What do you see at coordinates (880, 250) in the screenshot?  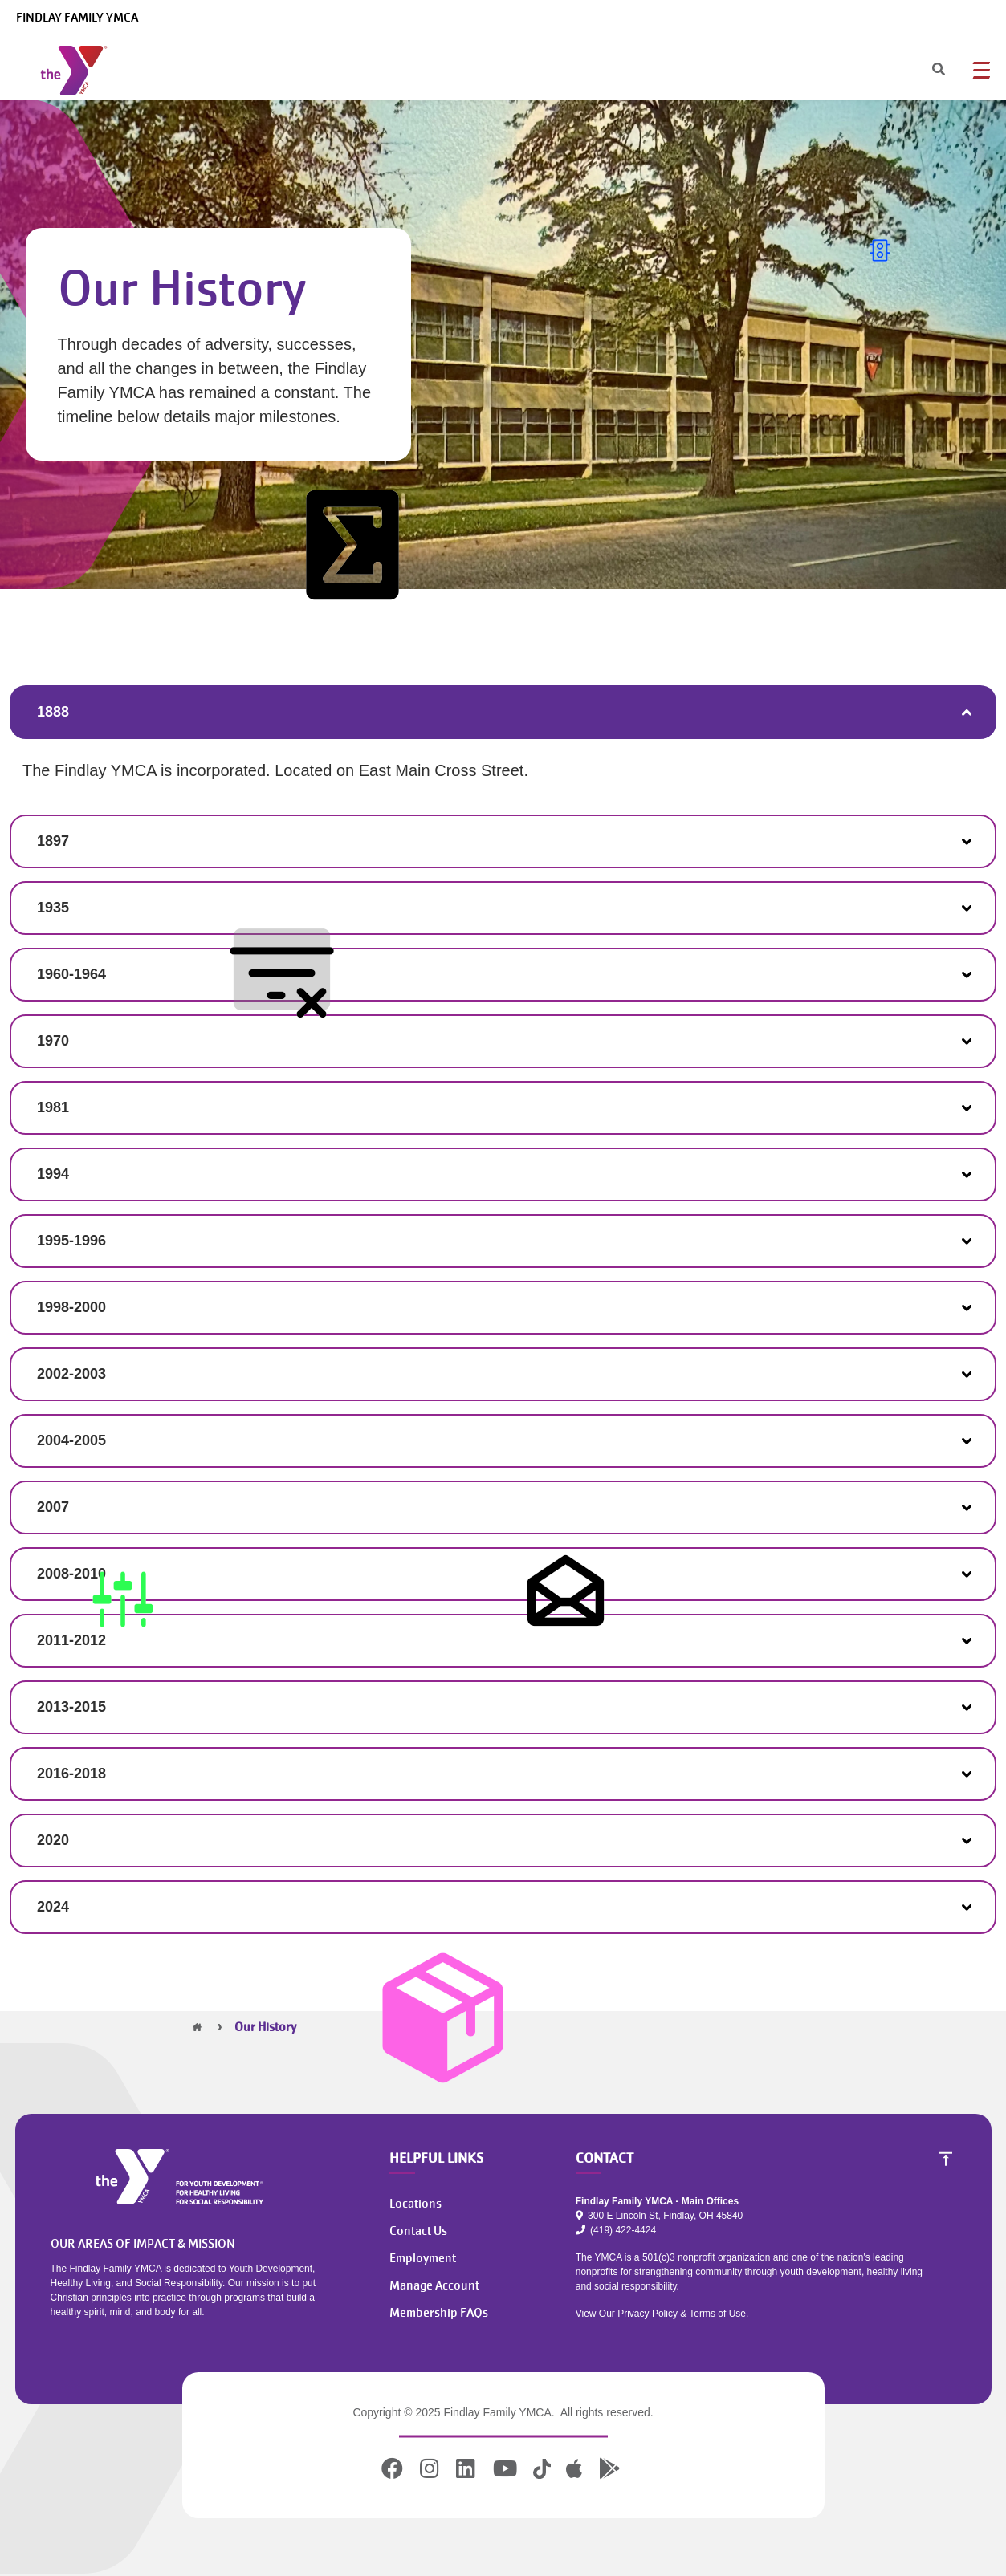 I see `view traffic conditions` at bounding box center [880, 250].